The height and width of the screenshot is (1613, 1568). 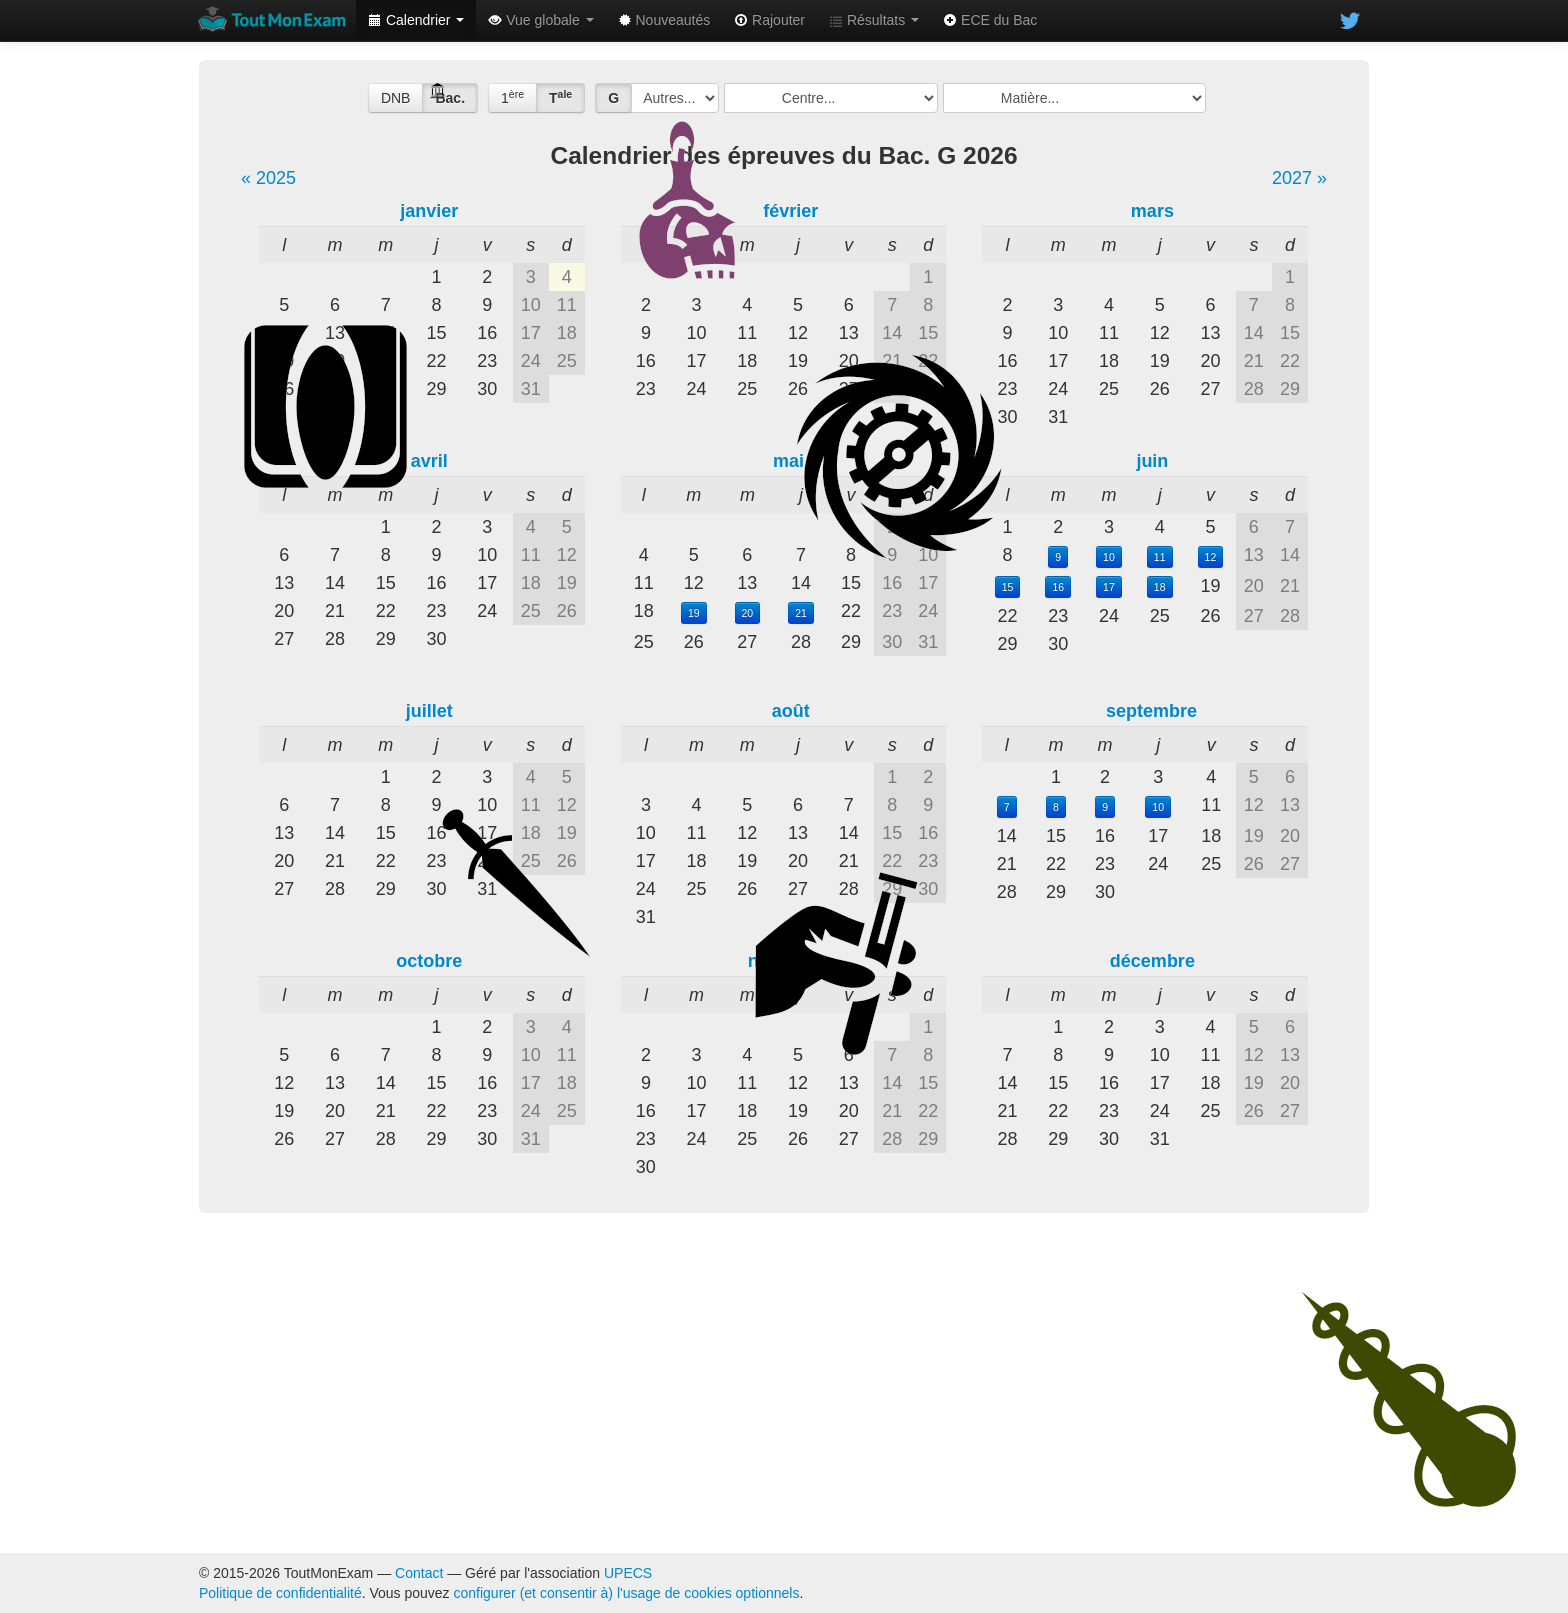 What do you see at coordinates (437, 90) in the screenshot?
I see `access banking or financial services` at bounding box center [437, 90].